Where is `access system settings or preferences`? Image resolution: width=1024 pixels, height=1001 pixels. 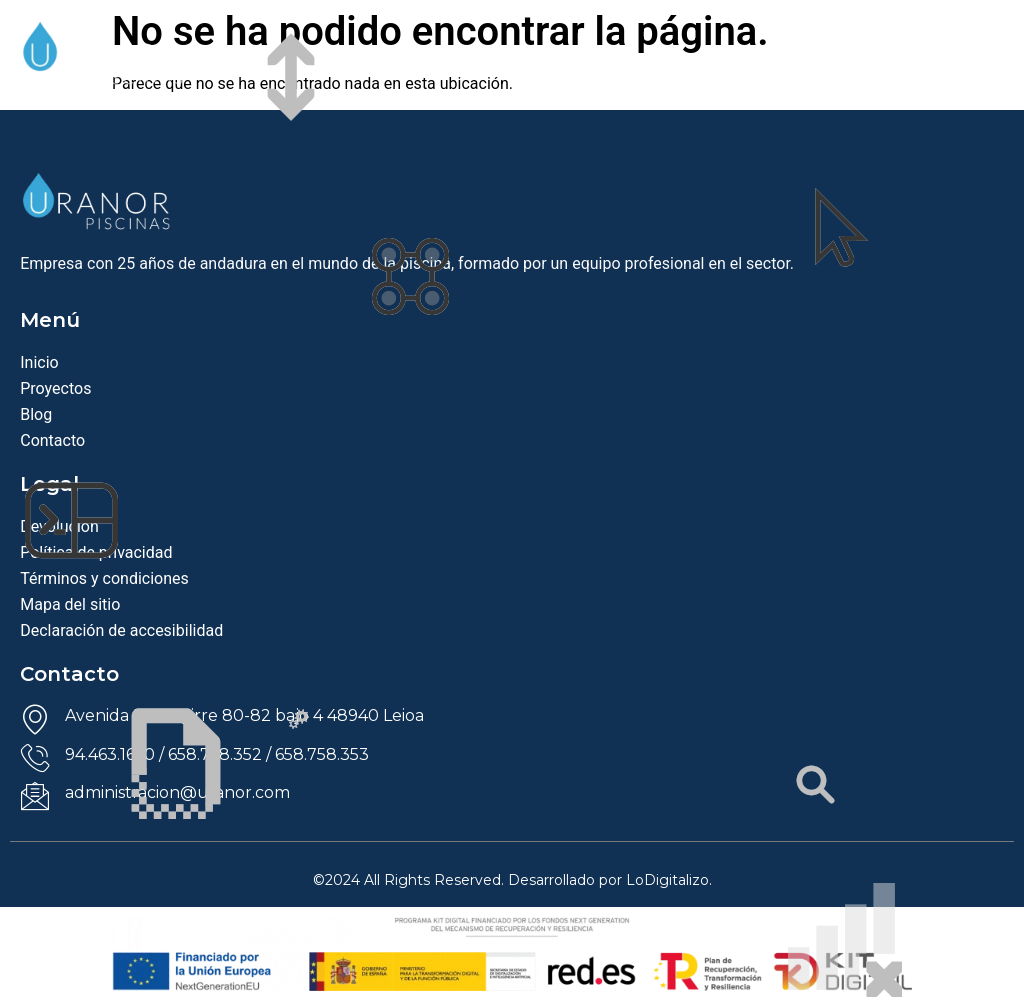
access system settings or preferences is located at coordinates (298, 719).